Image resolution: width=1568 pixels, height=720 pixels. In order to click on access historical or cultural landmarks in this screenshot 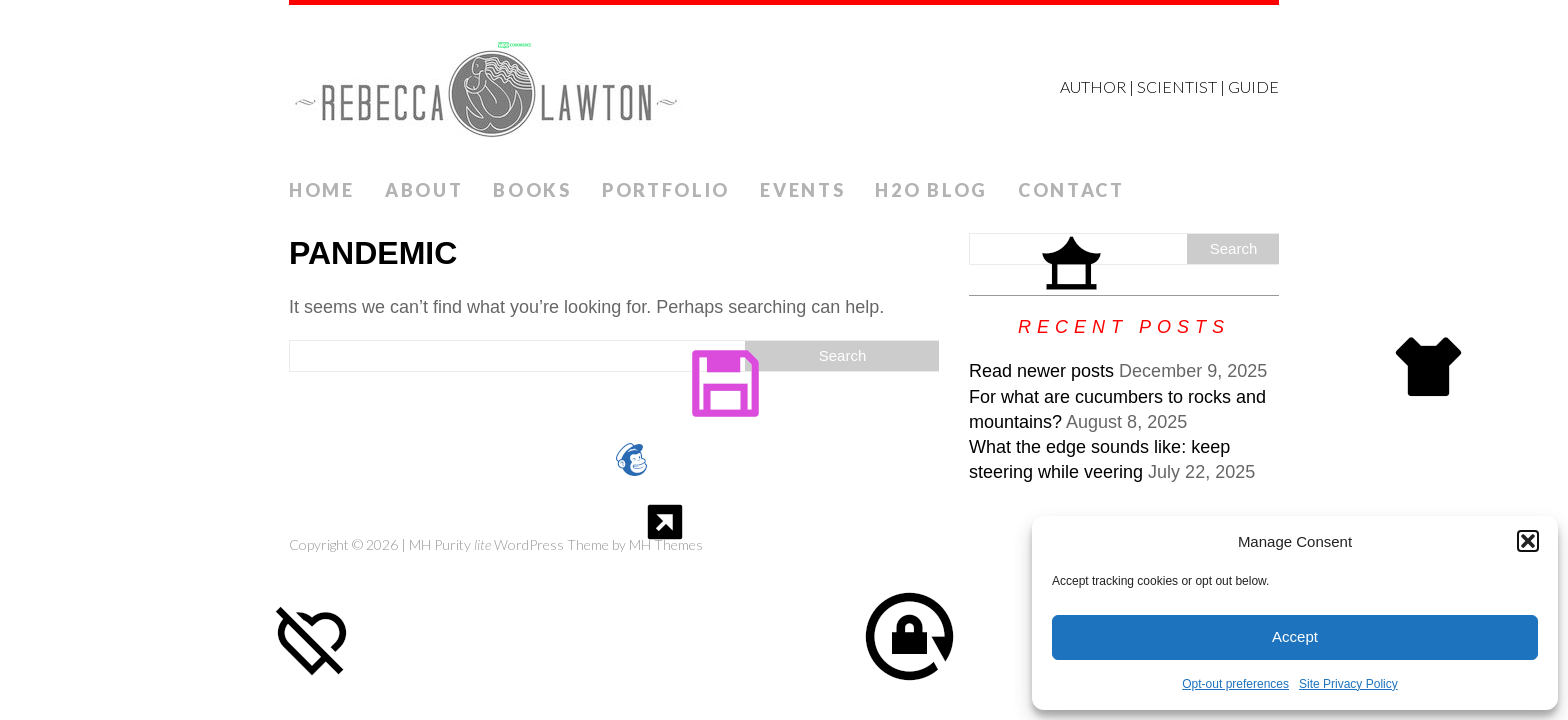, I will do `click(1071, 264)`.